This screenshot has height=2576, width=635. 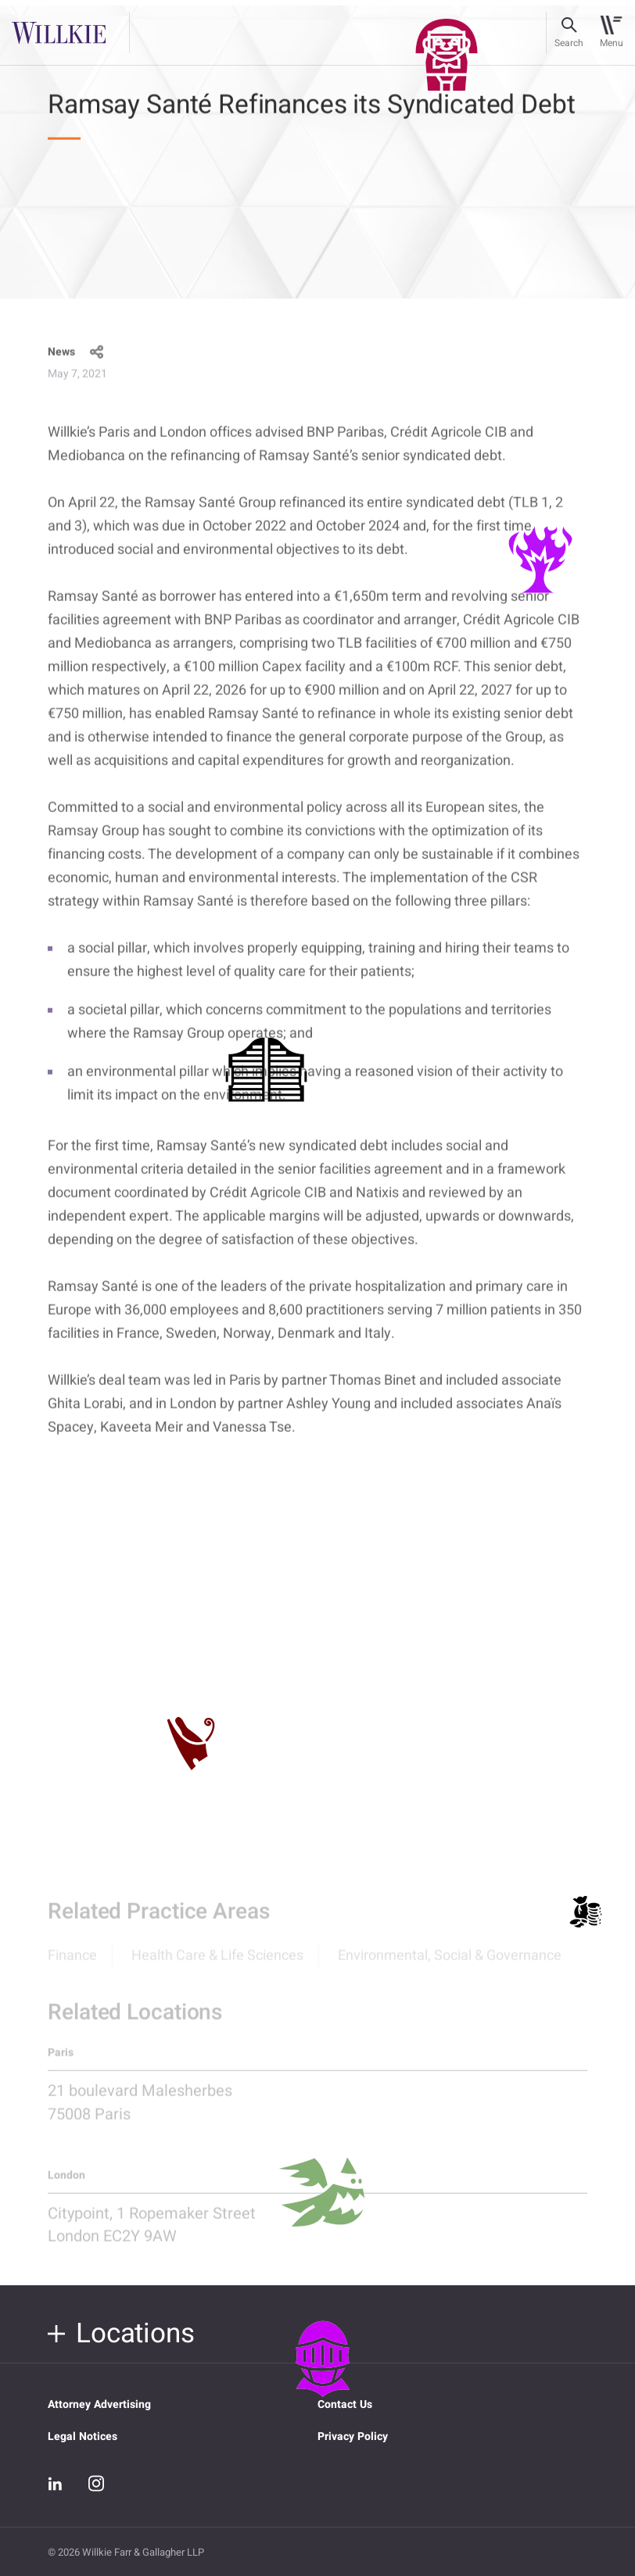 I want to click on indicates a fire hazard or wildfire event, so click(x=541, y=560).